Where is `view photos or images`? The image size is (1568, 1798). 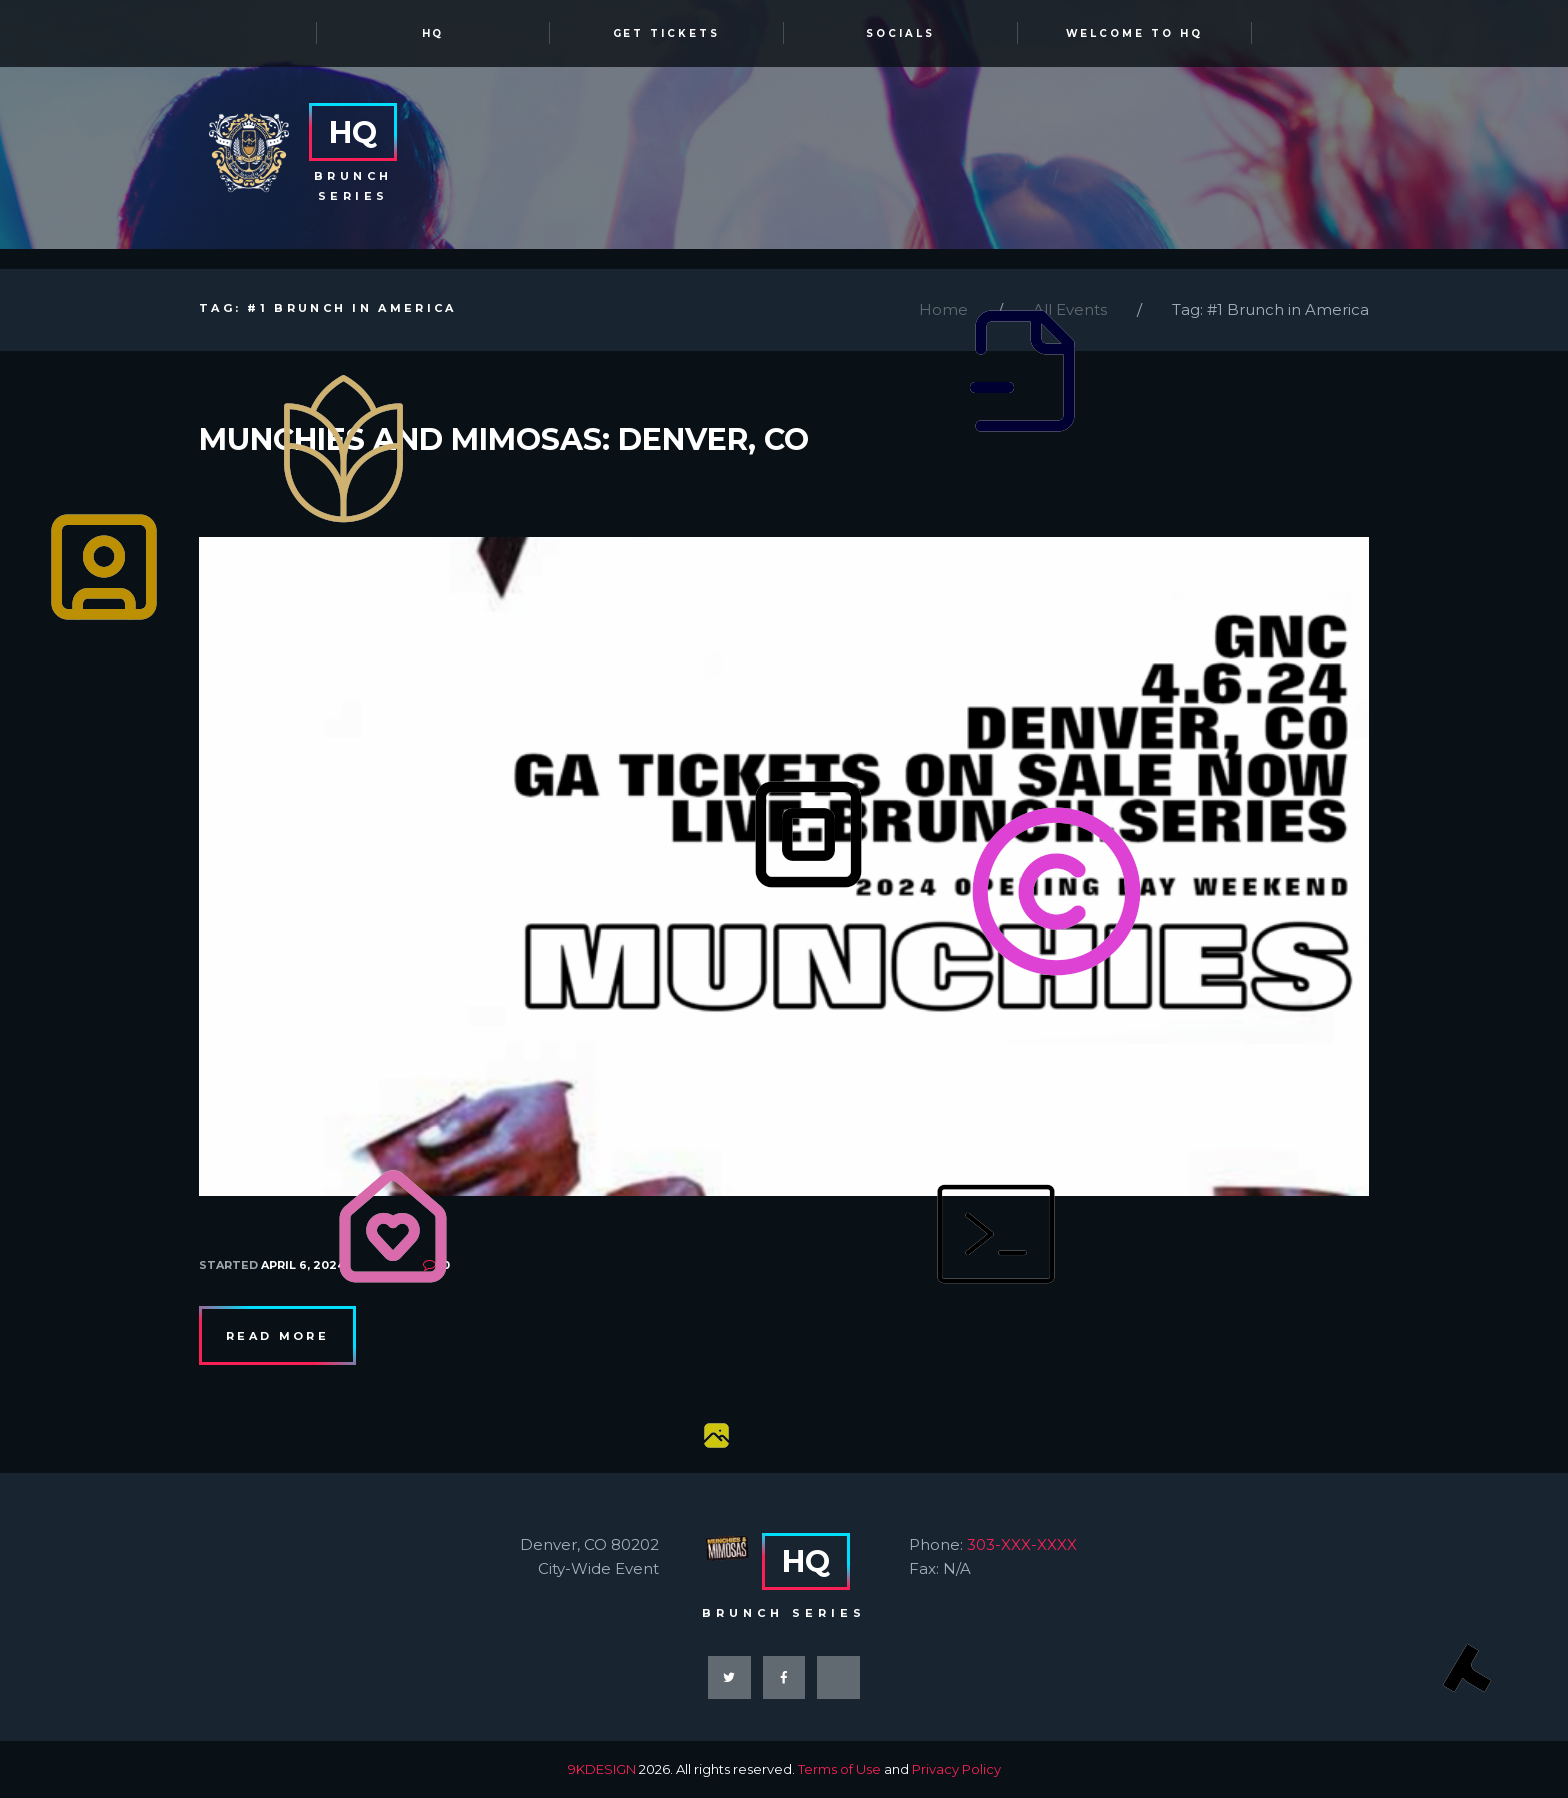
view photos or images is located at coordinates (716, 1435).